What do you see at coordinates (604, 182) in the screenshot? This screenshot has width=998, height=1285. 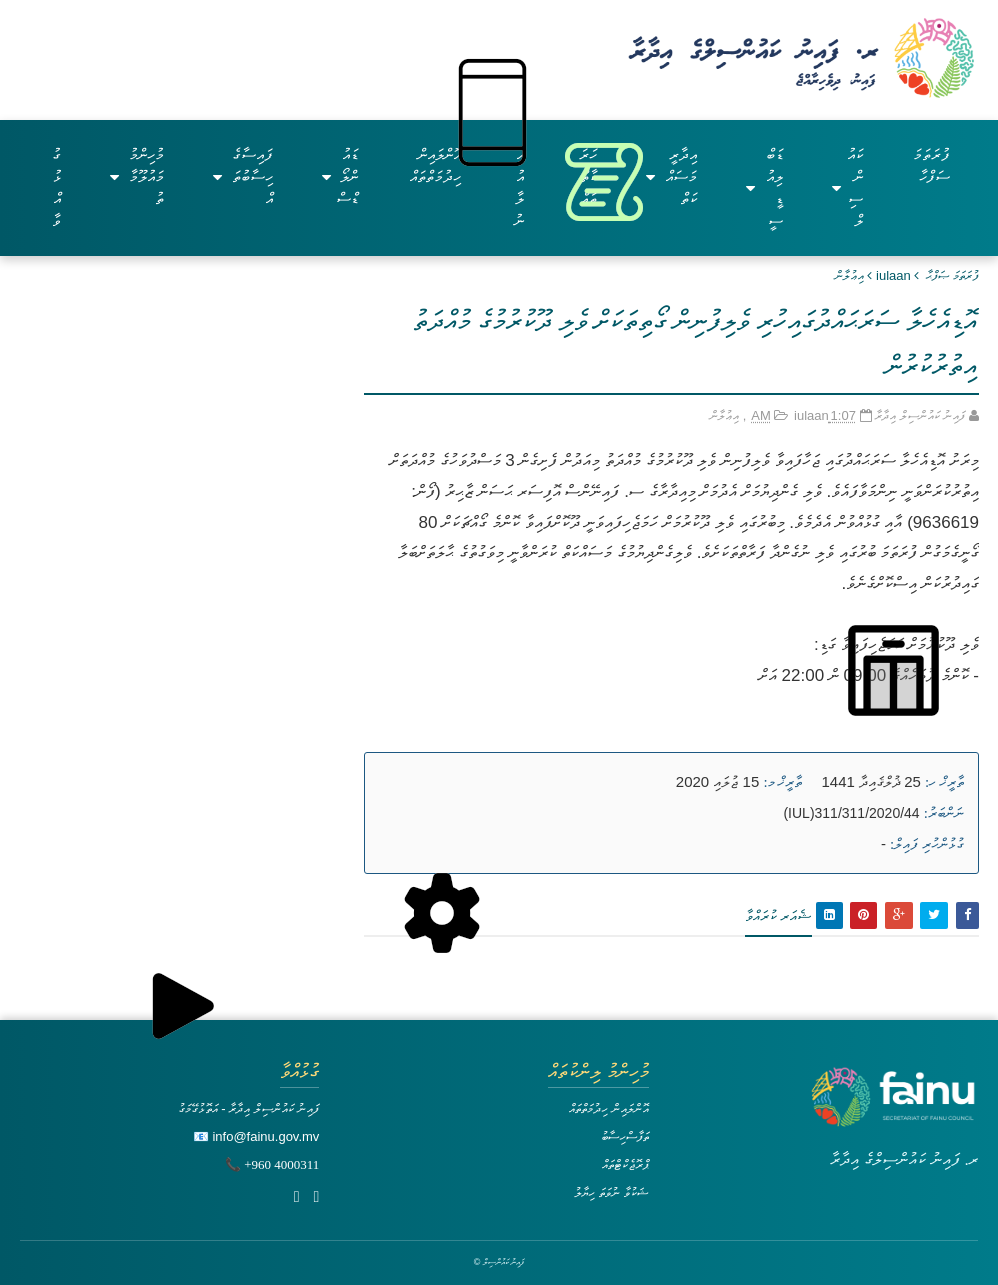 I see `view activity log or history` at bounding box center [604, 182].